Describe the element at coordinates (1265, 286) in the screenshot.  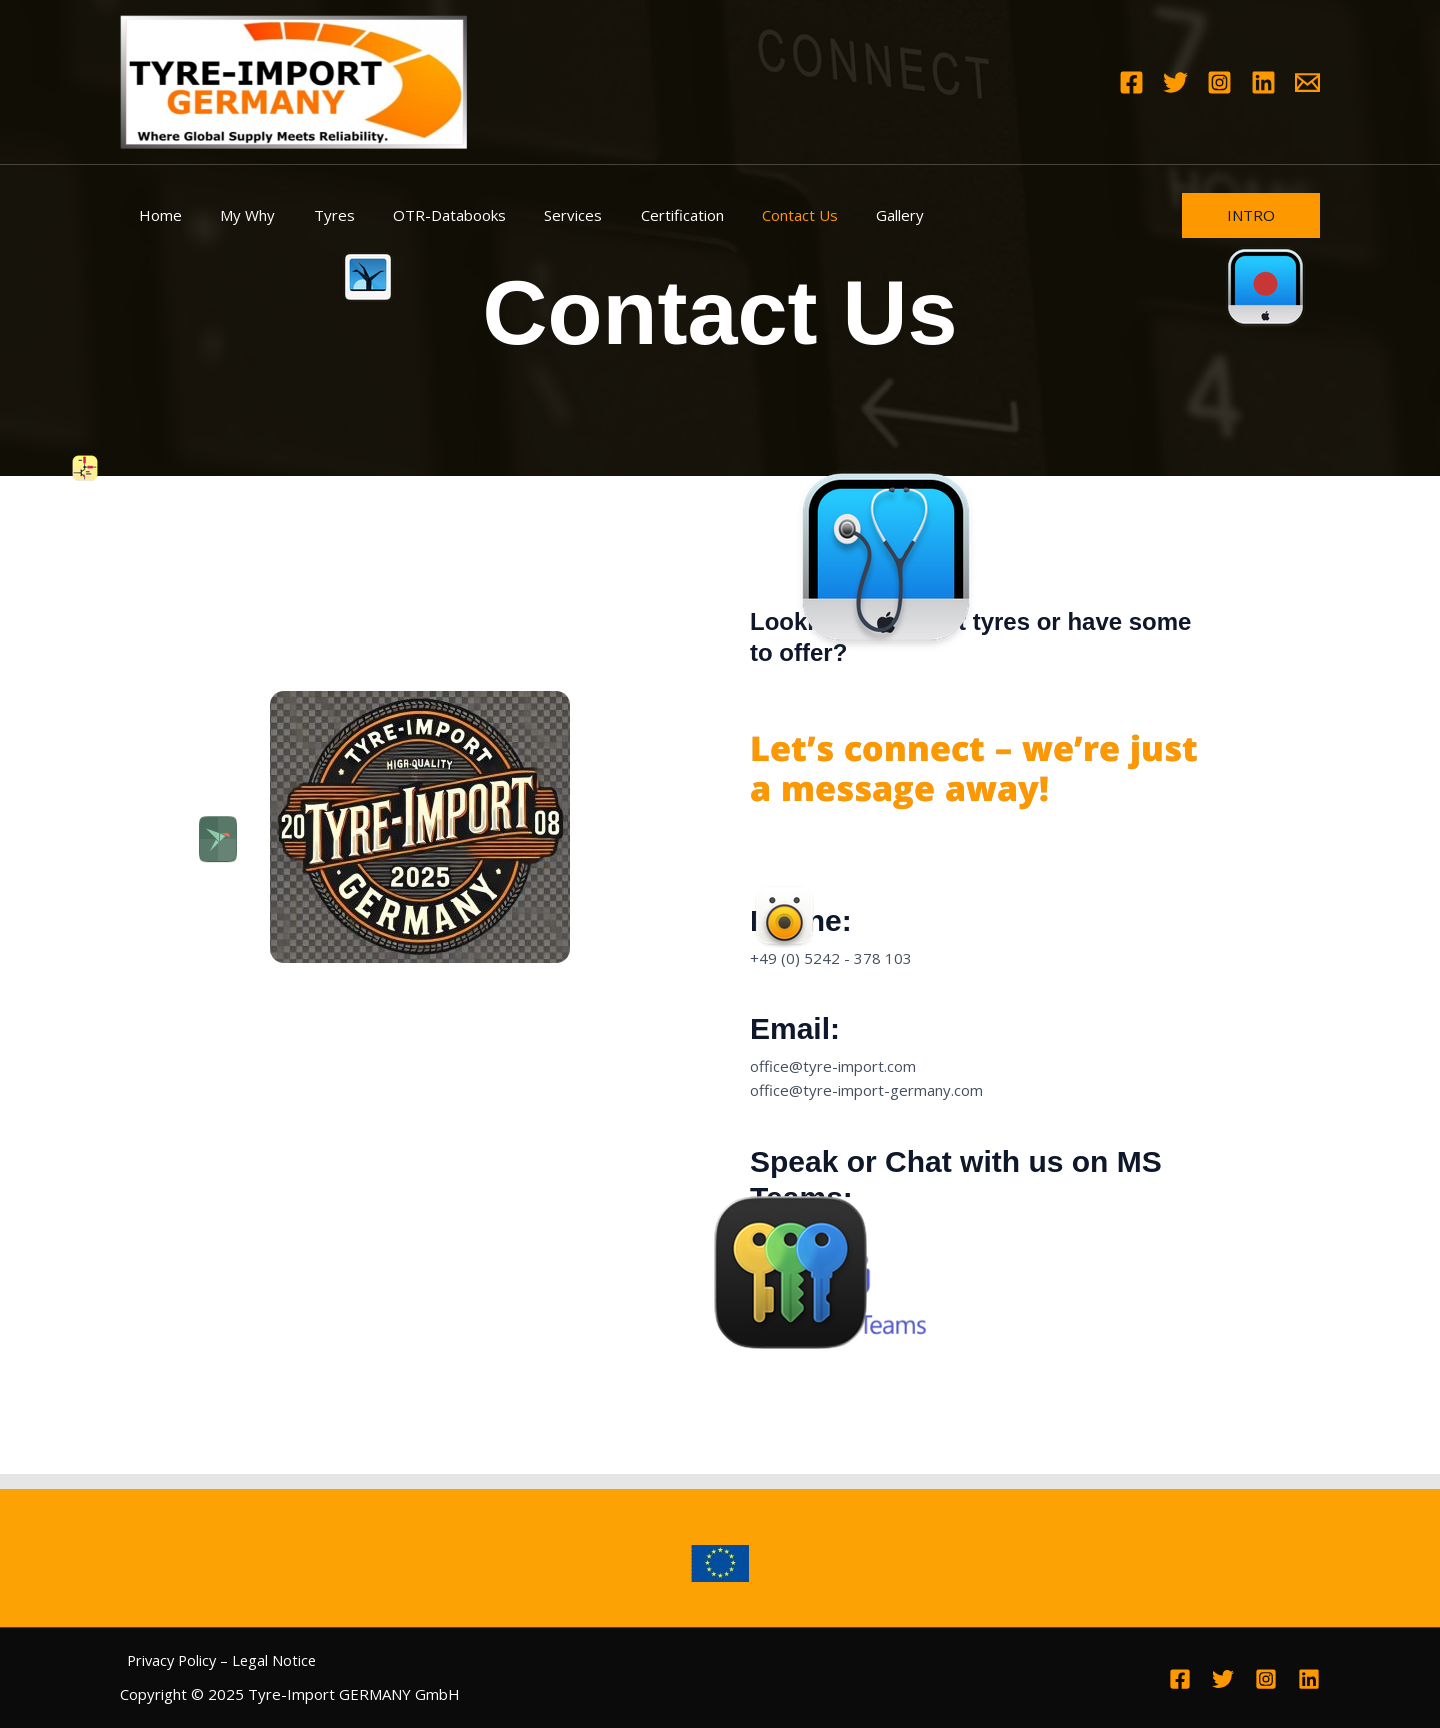
I see `launch xwayland video bridge for screen sharing` at that location.